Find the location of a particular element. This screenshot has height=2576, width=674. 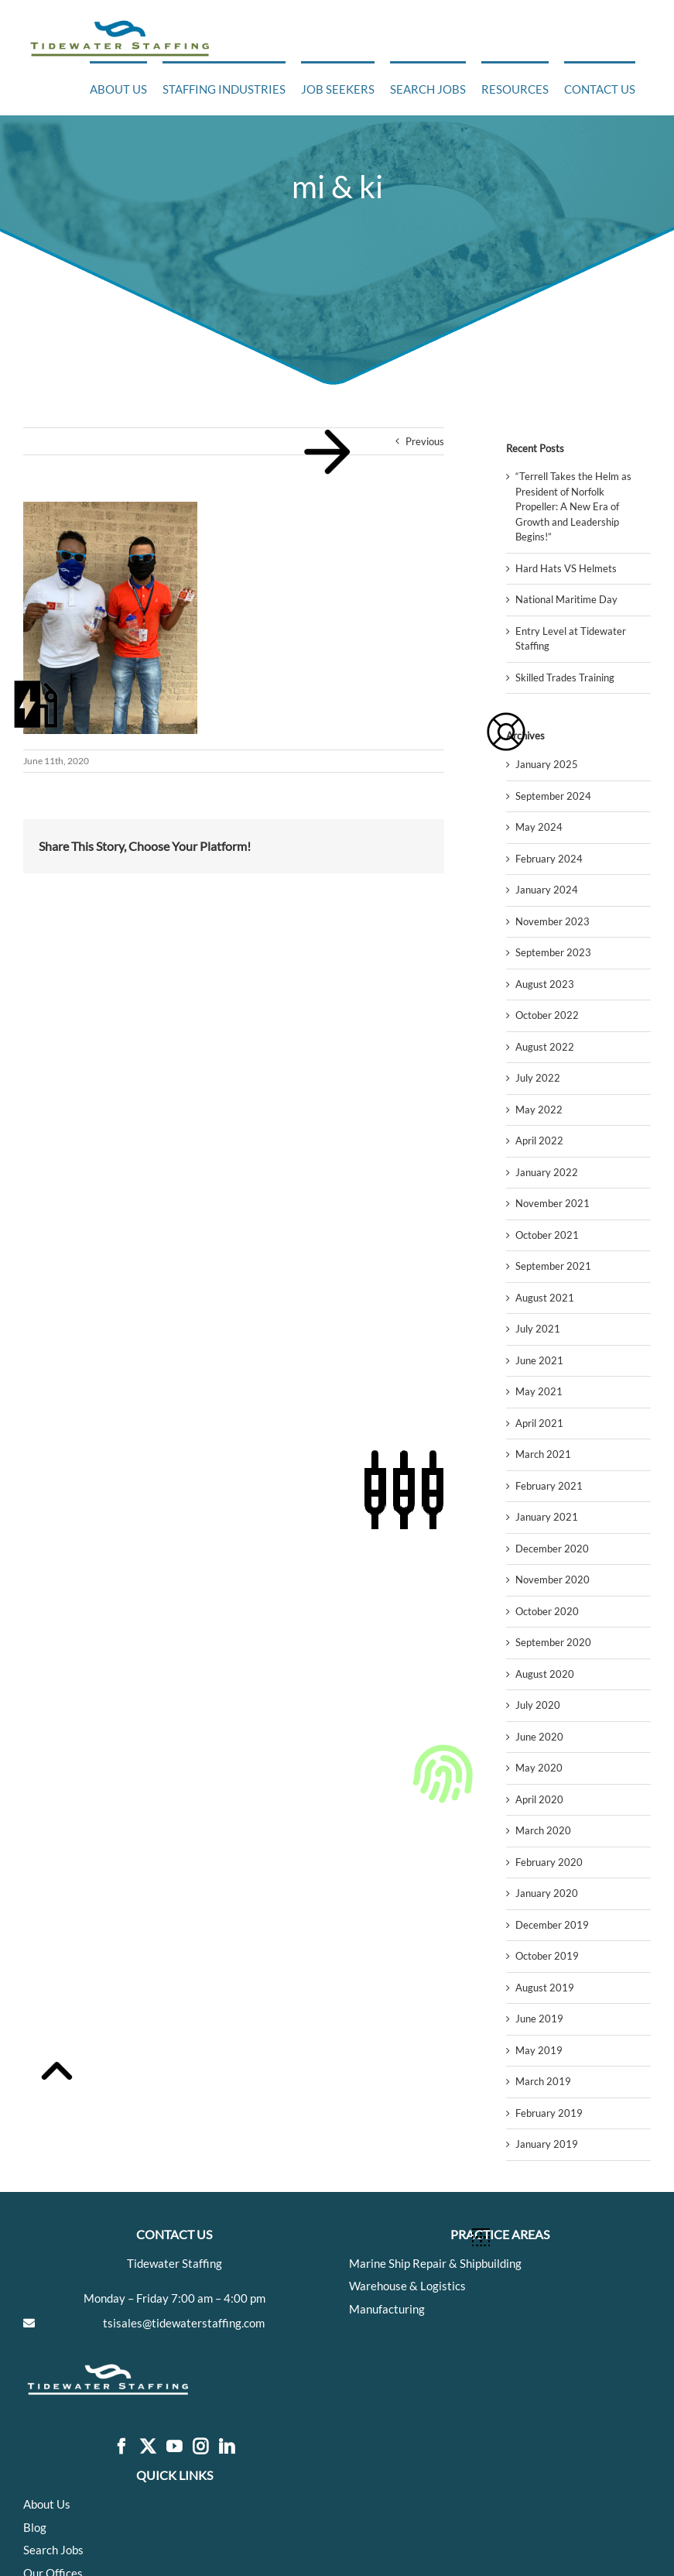

find nearby electric vehicle charging stations is located at coordinates (35, 704).